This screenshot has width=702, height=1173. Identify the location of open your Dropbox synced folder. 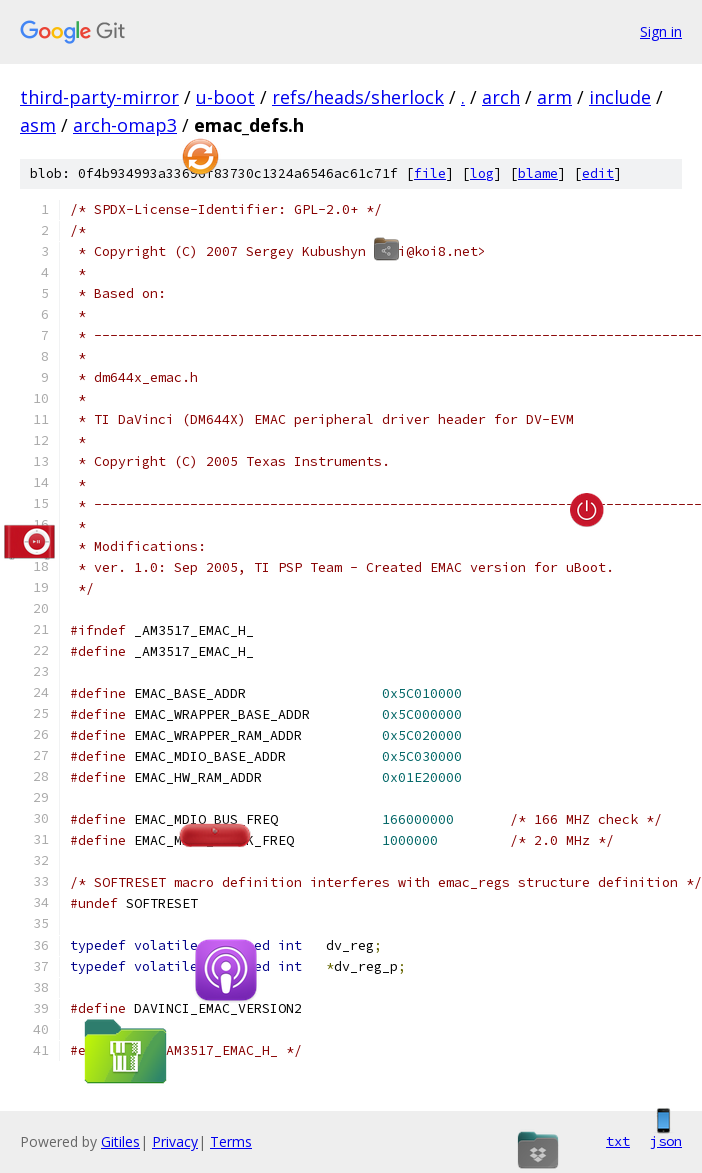
(538, 1150).